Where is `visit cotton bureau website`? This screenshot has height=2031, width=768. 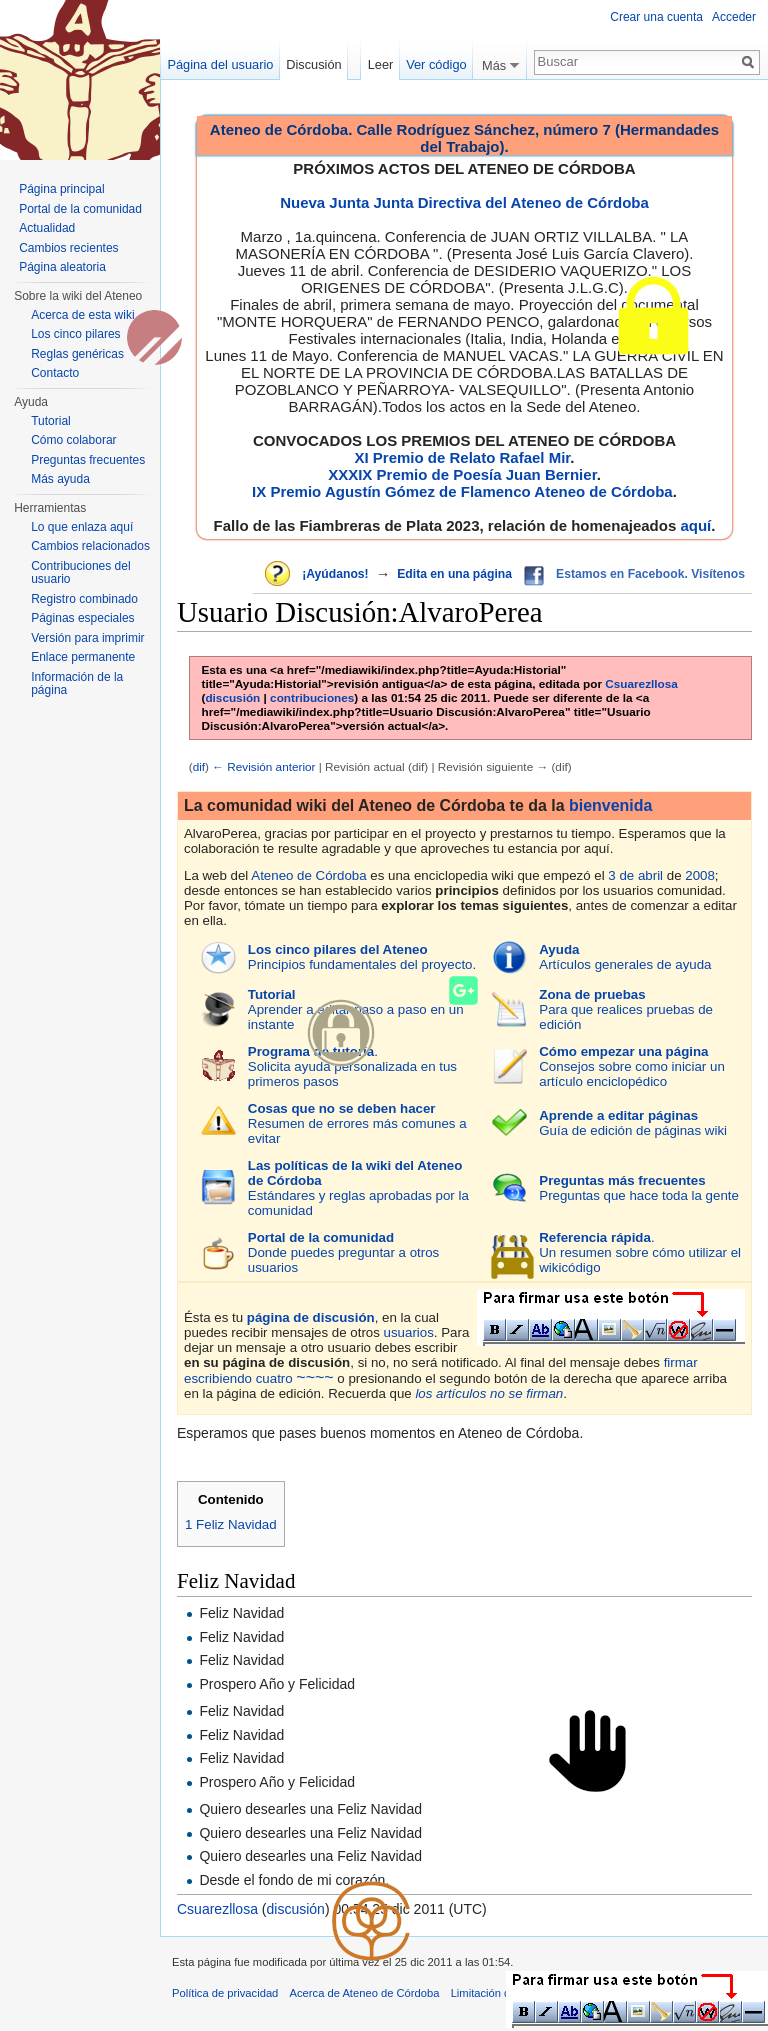 visit cotton bureau website is located at coordinates (371, 1921).